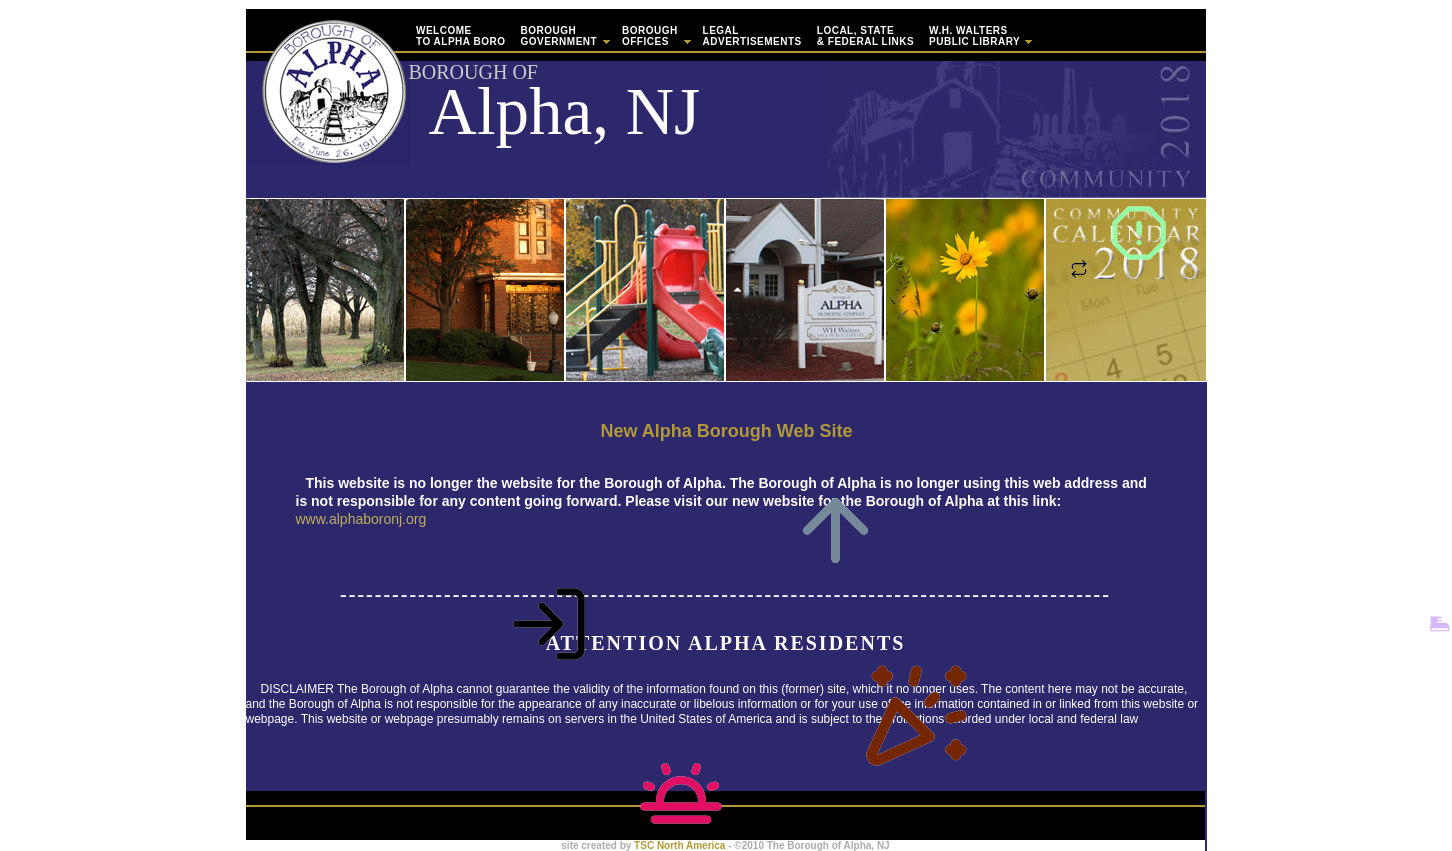 The height and width of the screenshot is (851, 1452). Describe the element at coordinates (835, 530) in the screenshot. I see `move item up in a list` at that location.